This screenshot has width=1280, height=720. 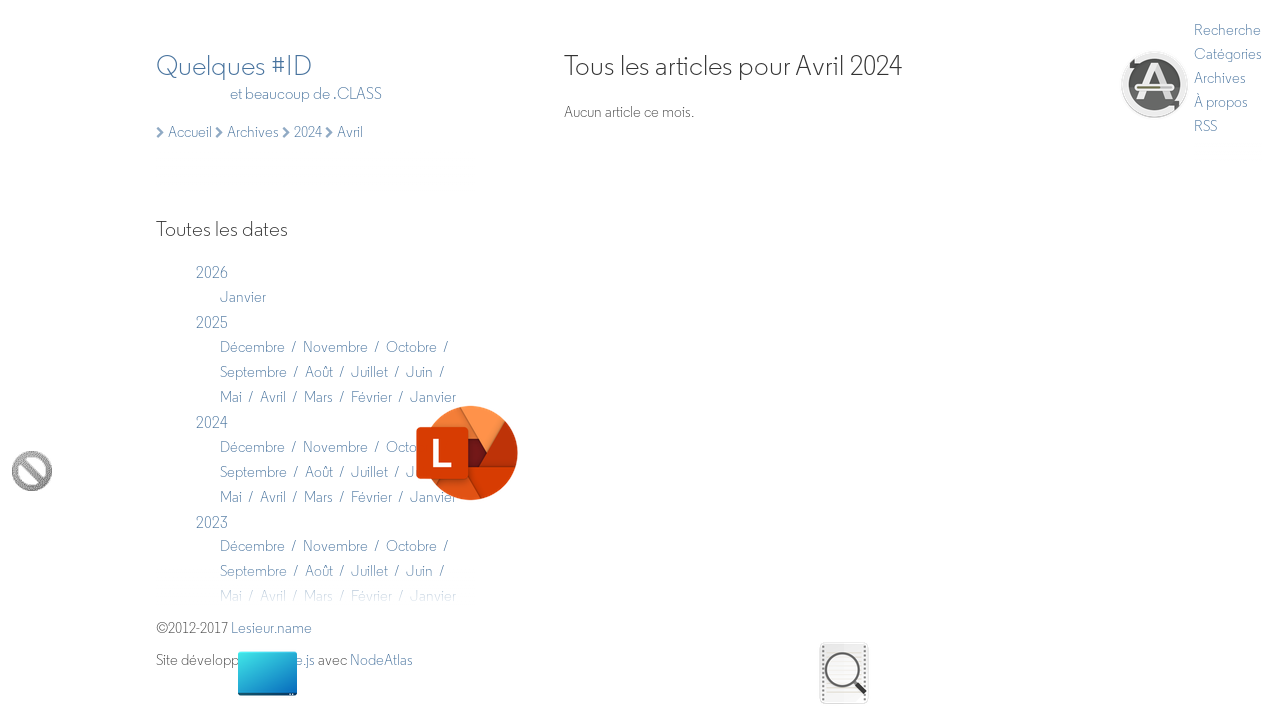 I want to click on open microsoft lens app, so click(x=467, y=453).